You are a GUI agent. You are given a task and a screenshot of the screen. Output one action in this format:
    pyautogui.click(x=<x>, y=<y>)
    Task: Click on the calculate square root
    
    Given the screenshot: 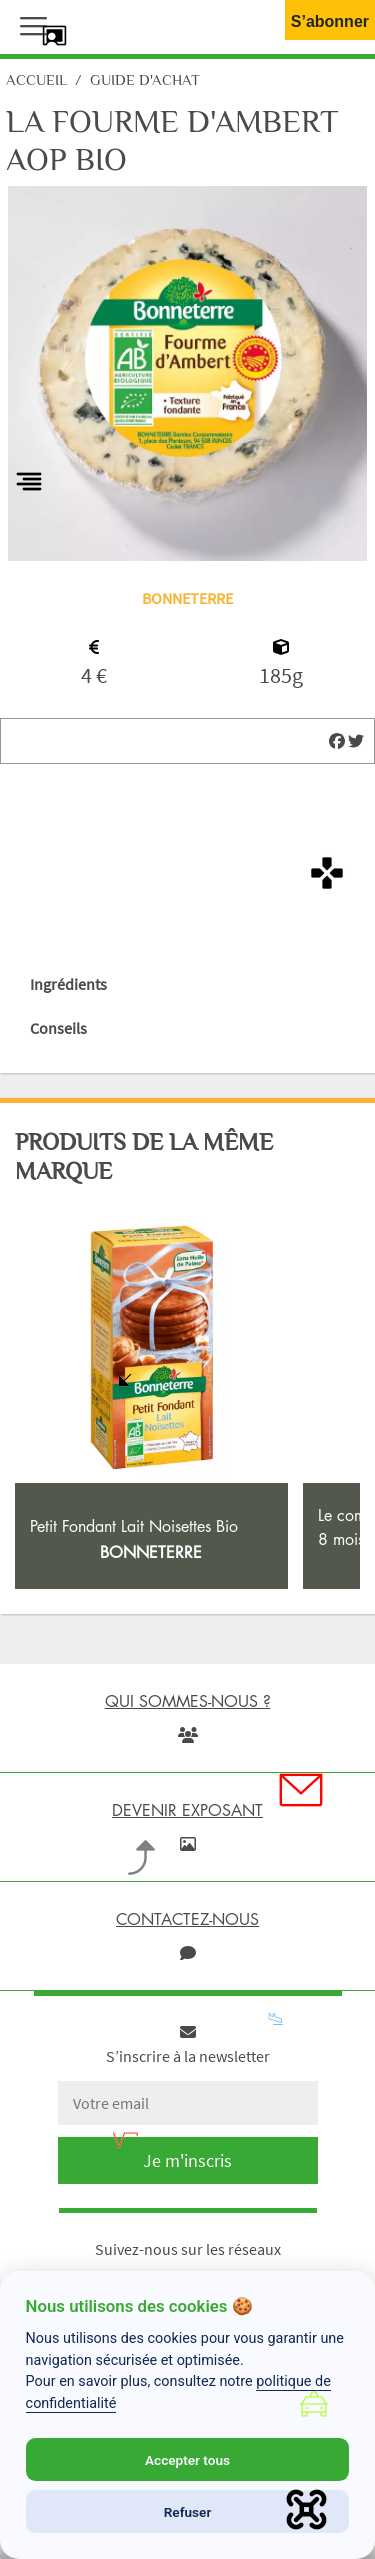 What is the action you would take?
    pyautogui.click(x=124, y=2138)
    